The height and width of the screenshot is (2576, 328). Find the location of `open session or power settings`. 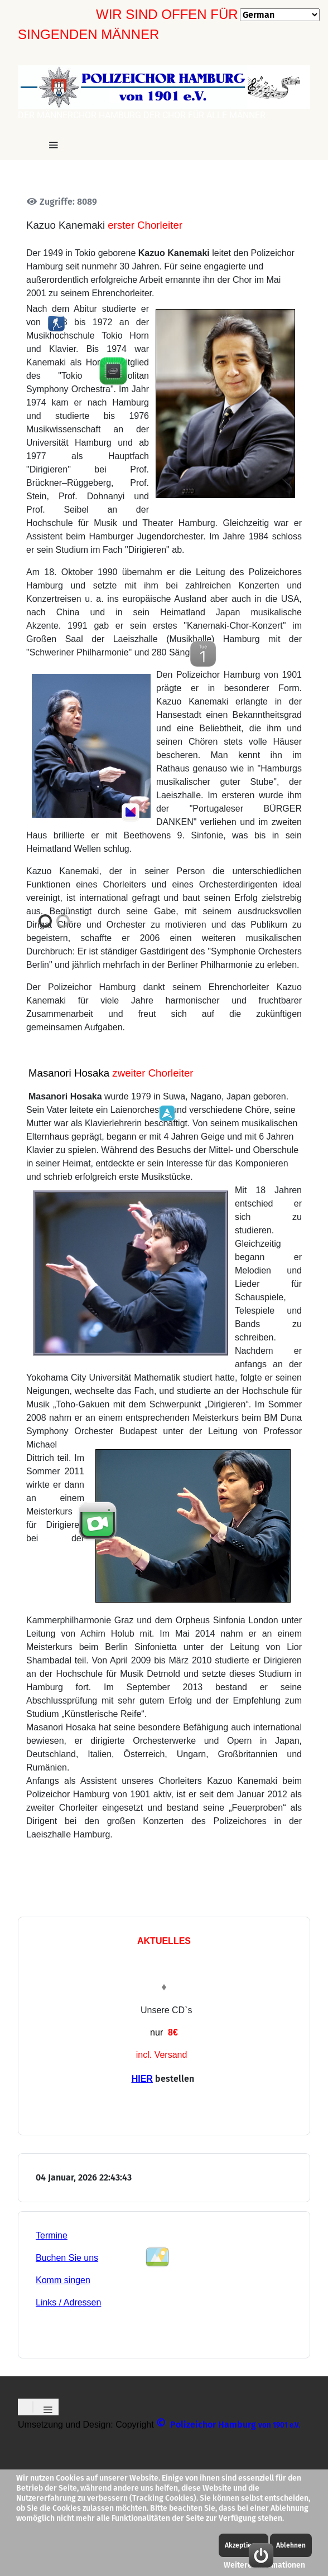

open session or power settings is located at coordinates (261, 2555).